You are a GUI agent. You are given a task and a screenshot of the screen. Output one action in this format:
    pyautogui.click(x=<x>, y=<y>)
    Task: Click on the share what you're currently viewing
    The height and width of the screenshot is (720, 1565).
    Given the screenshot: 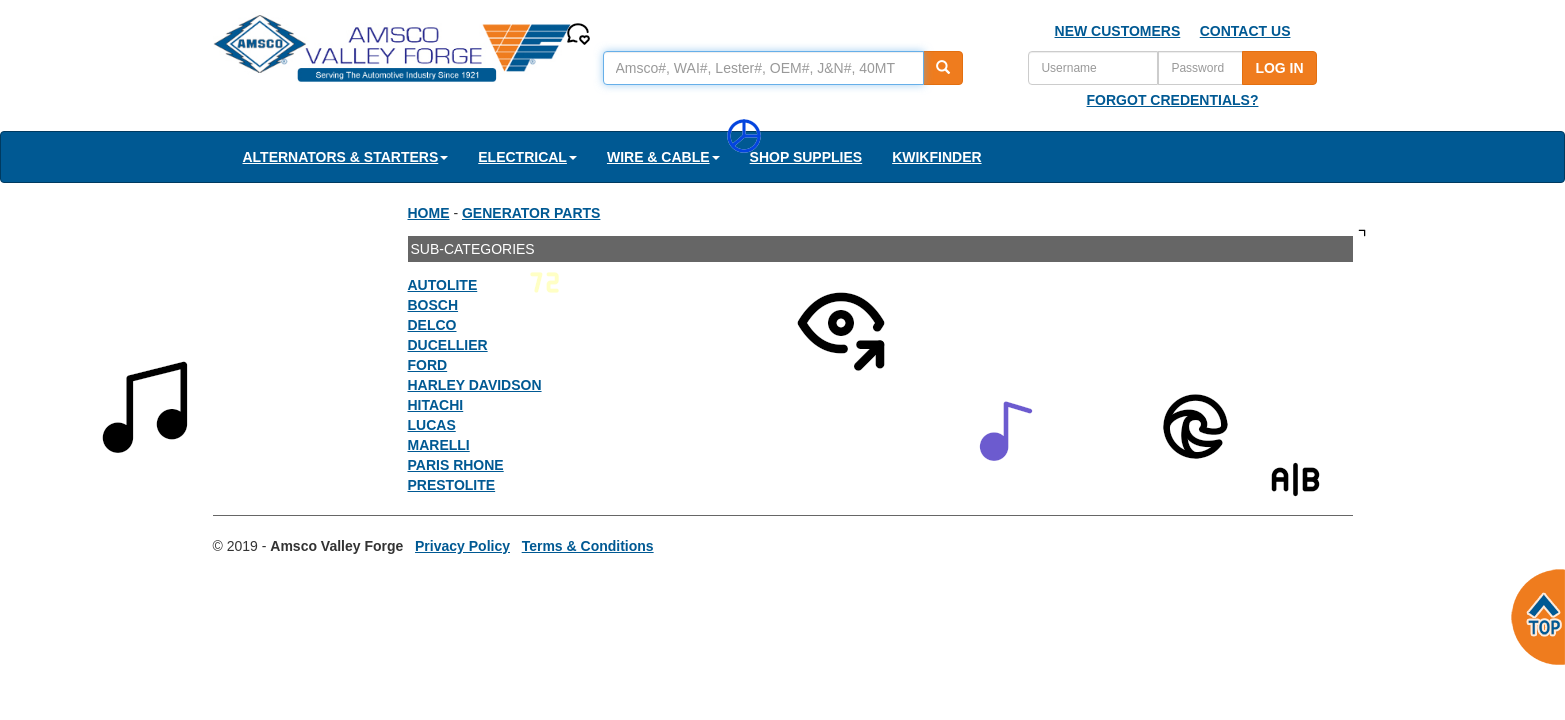 What is the action you would take?
    pyautogui.click(x=841, y=323)
    